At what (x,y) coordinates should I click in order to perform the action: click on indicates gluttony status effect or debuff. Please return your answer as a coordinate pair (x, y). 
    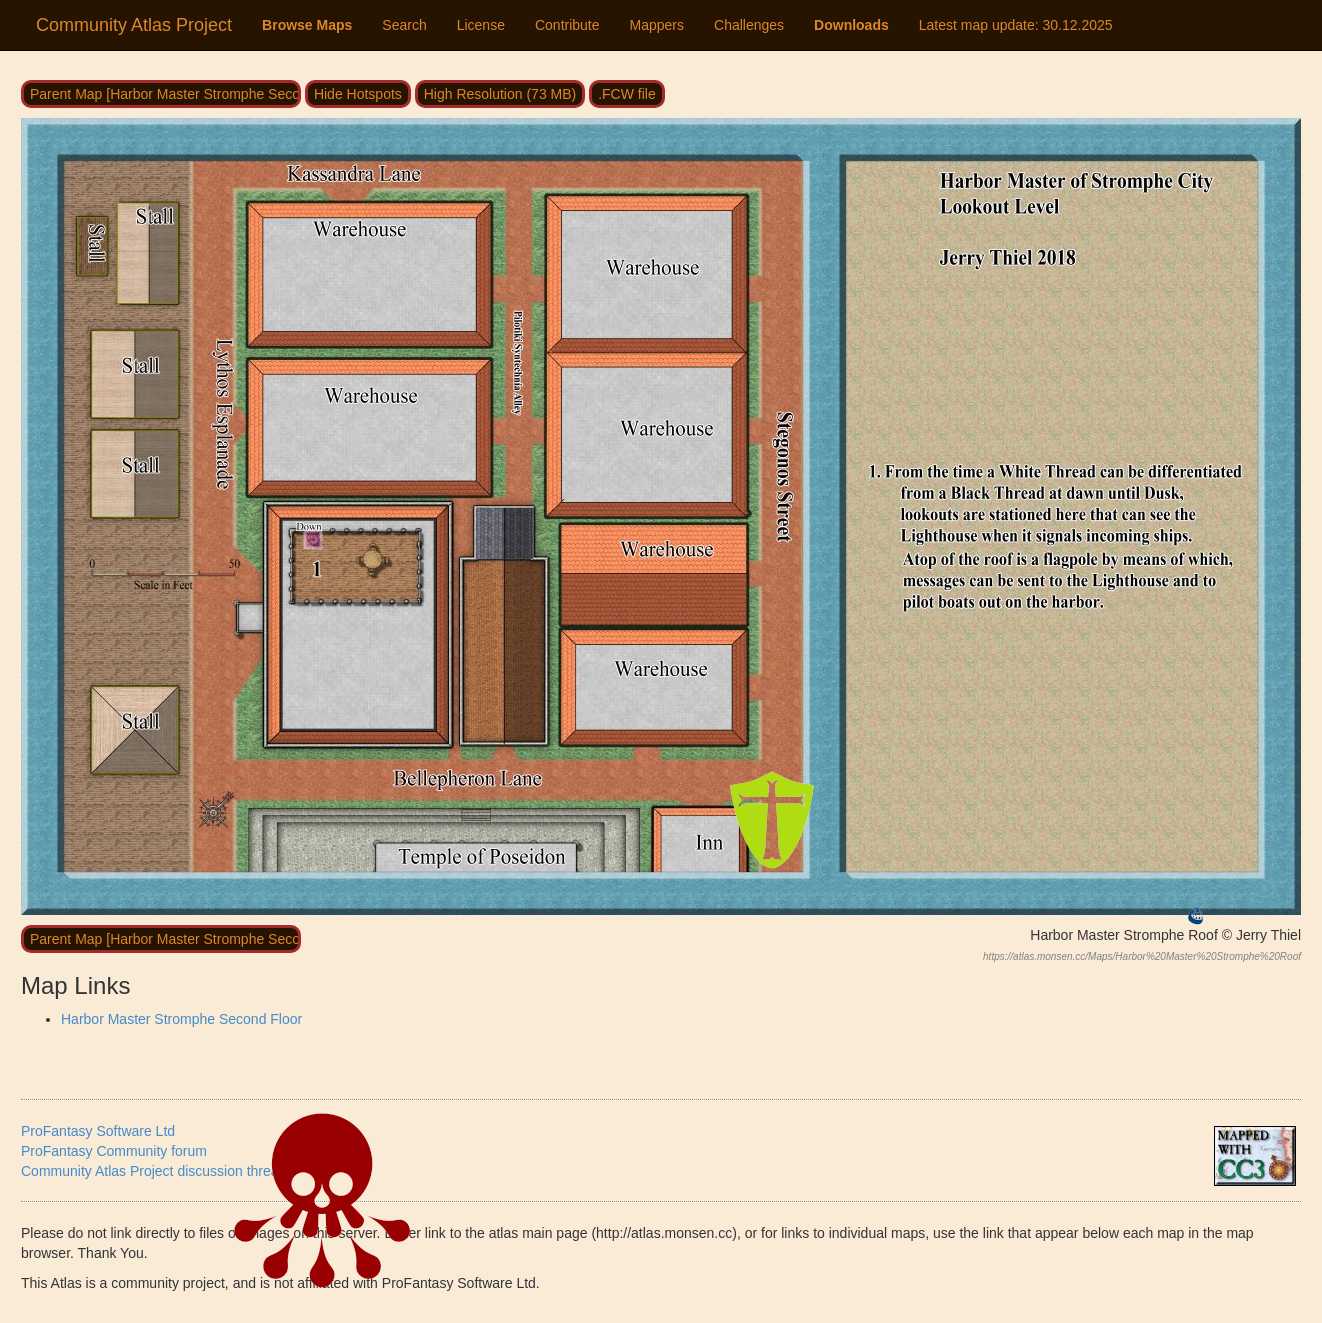
    Looking at the image, I should click on (1196, 916).